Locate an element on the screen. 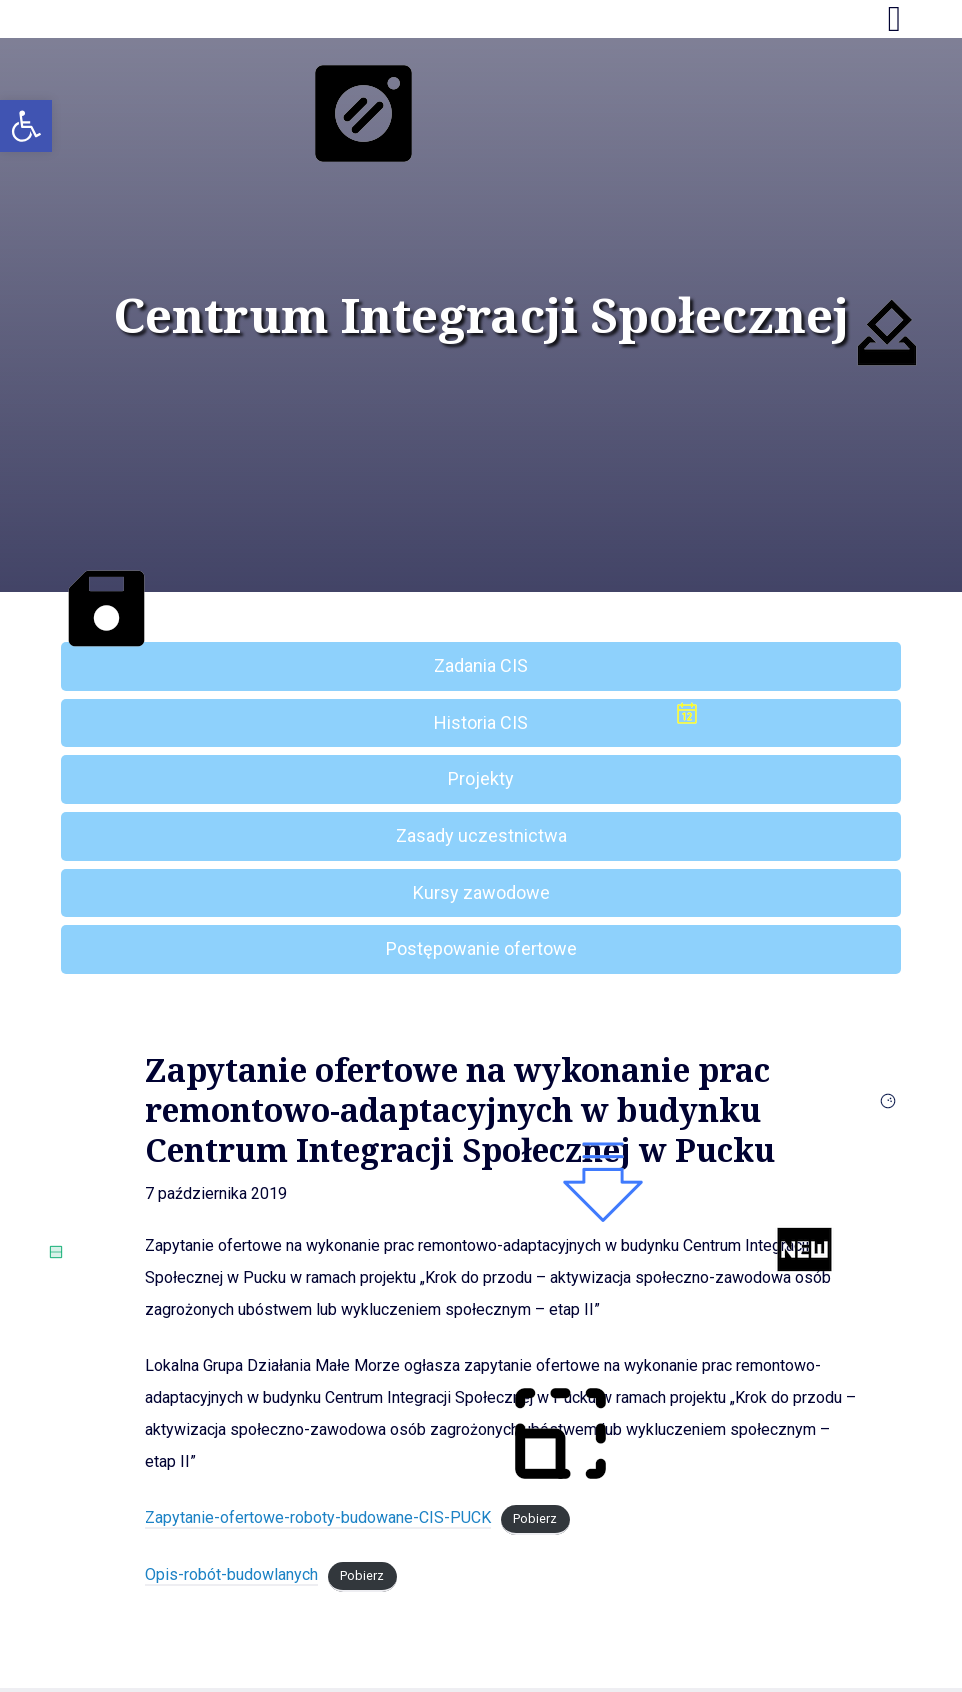  access laundry or washing machine controls is located at coordinates (363, 113).